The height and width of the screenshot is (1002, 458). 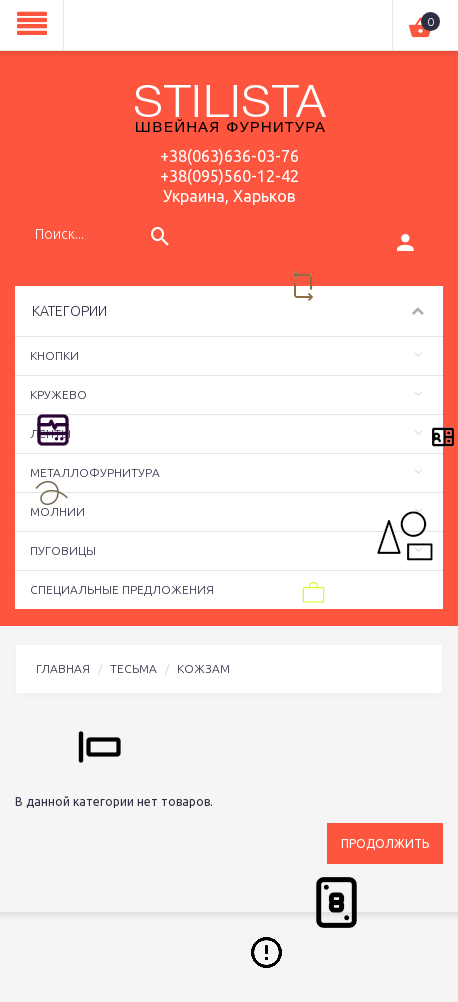 I want to click on start or join a video conference, so click(x=443, y=437).